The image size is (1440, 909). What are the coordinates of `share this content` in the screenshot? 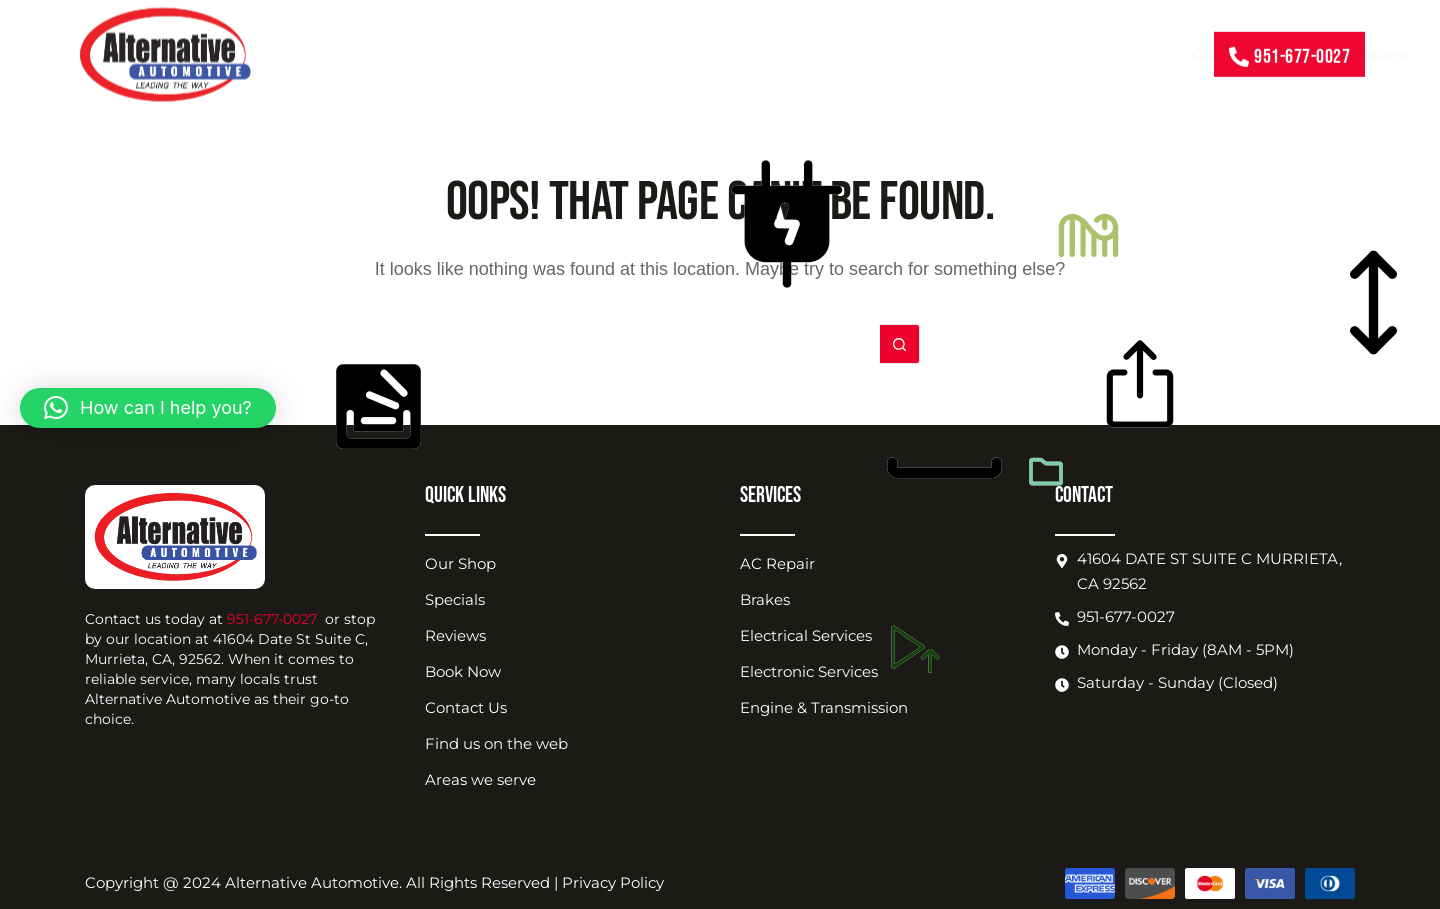 It's located at (1140, 386).